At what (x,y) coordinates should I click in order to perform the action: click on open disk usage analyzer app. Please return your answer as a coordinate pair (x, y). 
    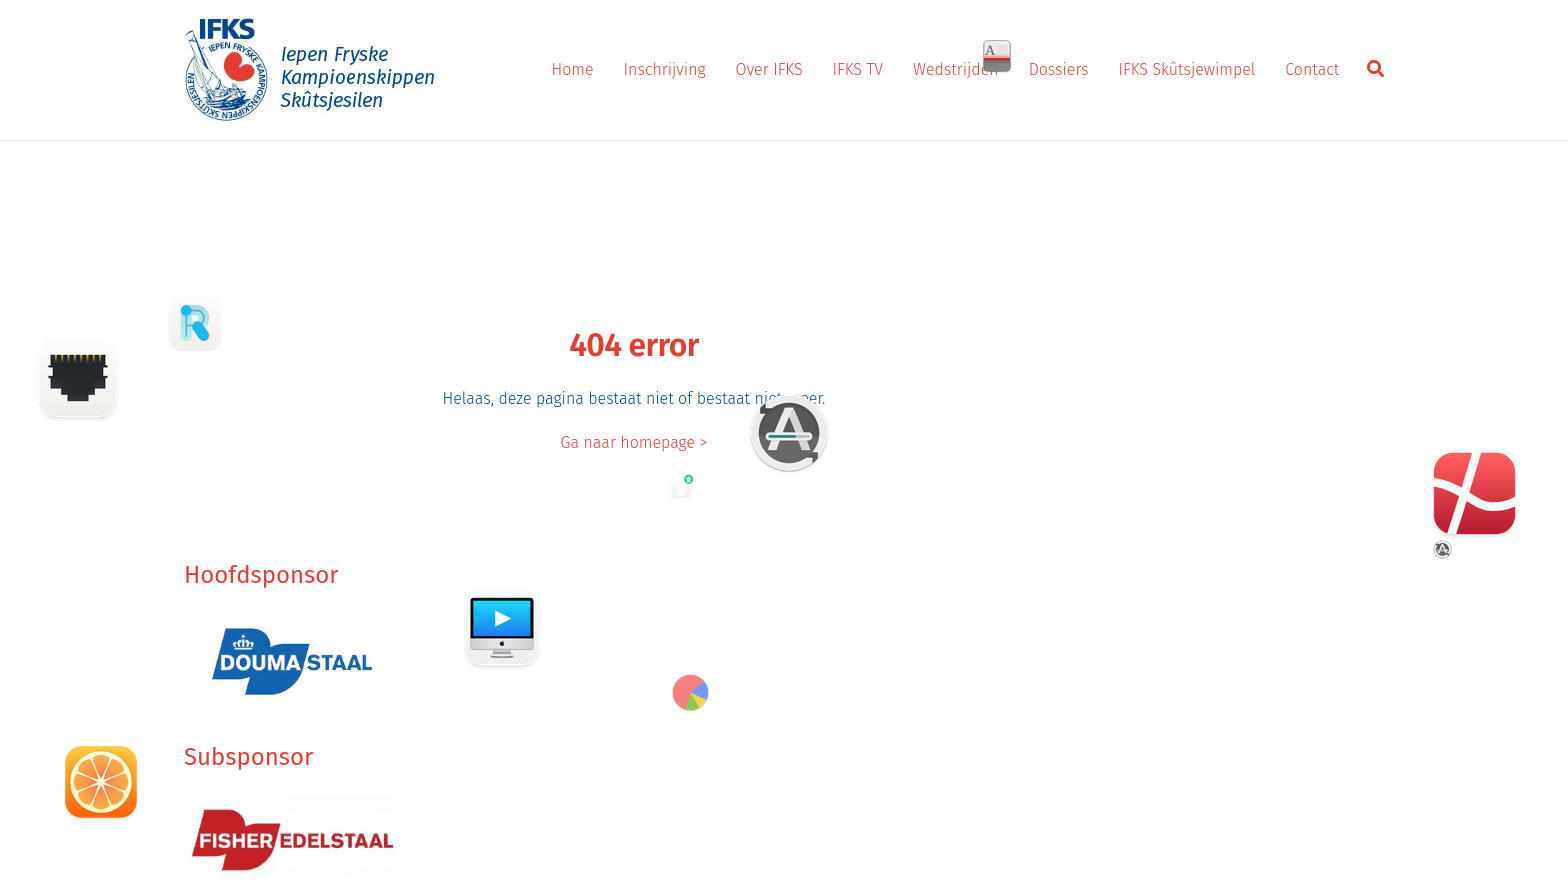
    Looking at the image, I should click on (690, 692).